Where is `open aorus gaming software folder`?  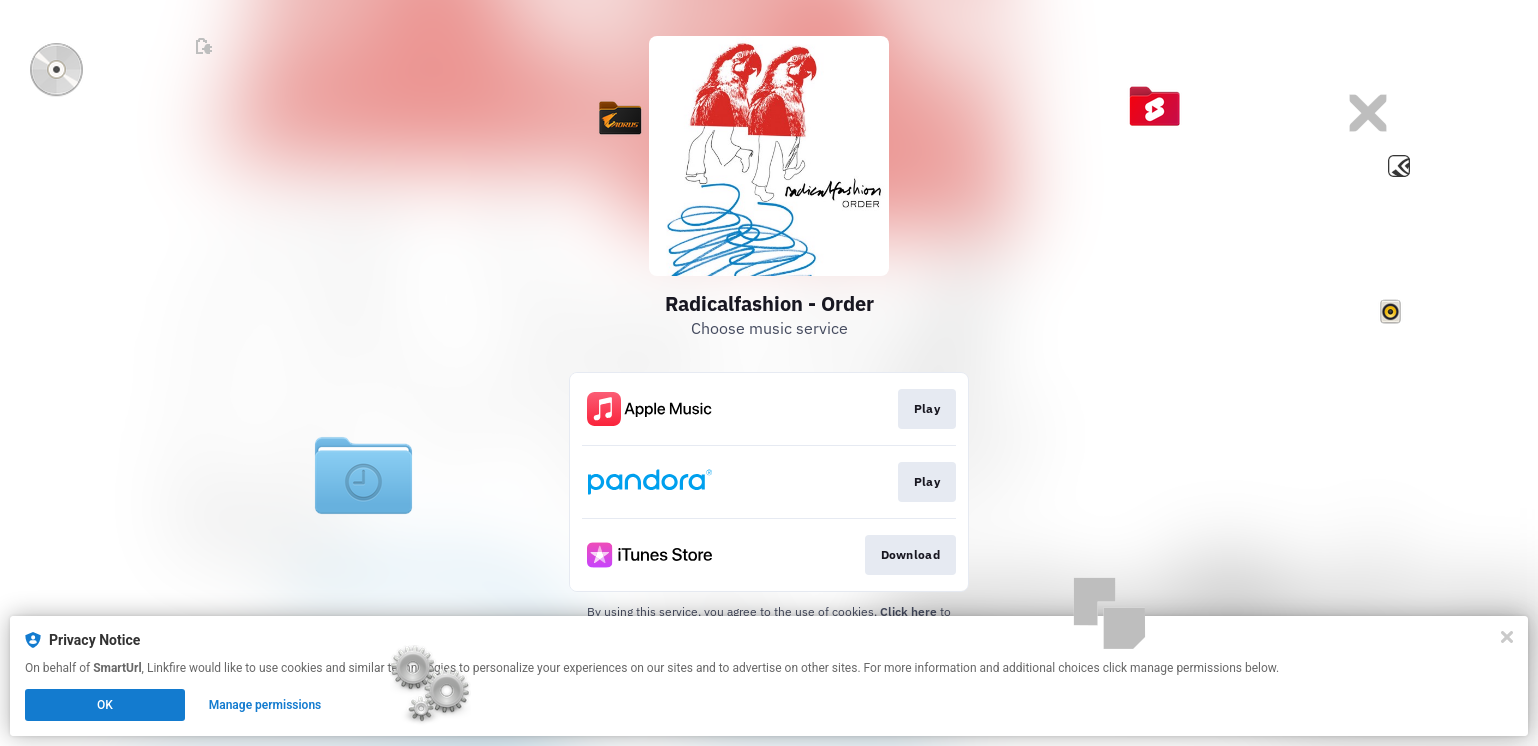
open aorus gaming software folder is located at coordinates (620, 119).